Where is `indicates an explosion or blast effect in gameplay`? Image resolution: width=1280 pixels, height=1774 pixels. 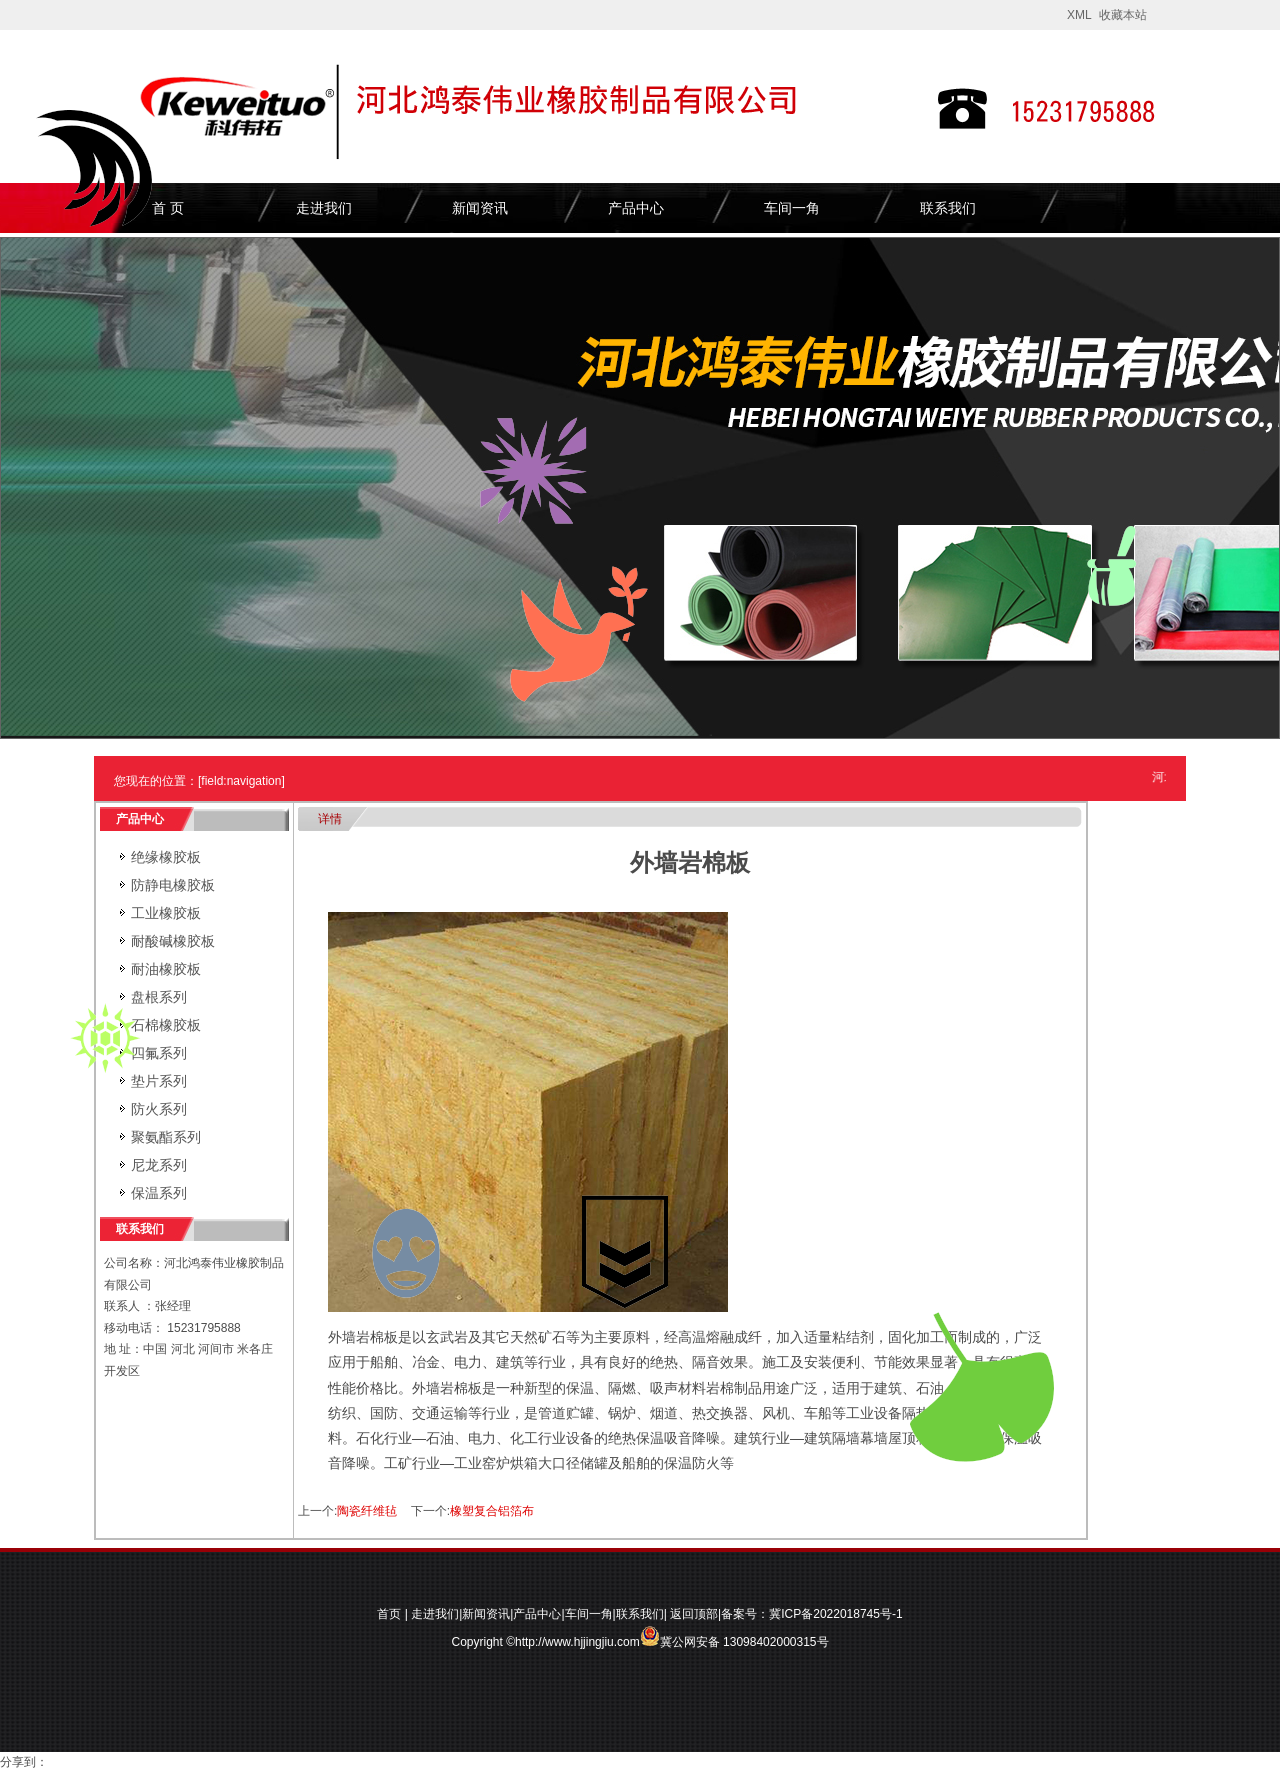 indicates an explosion or blast effect in gameplay is located at coordinates (533, 471).